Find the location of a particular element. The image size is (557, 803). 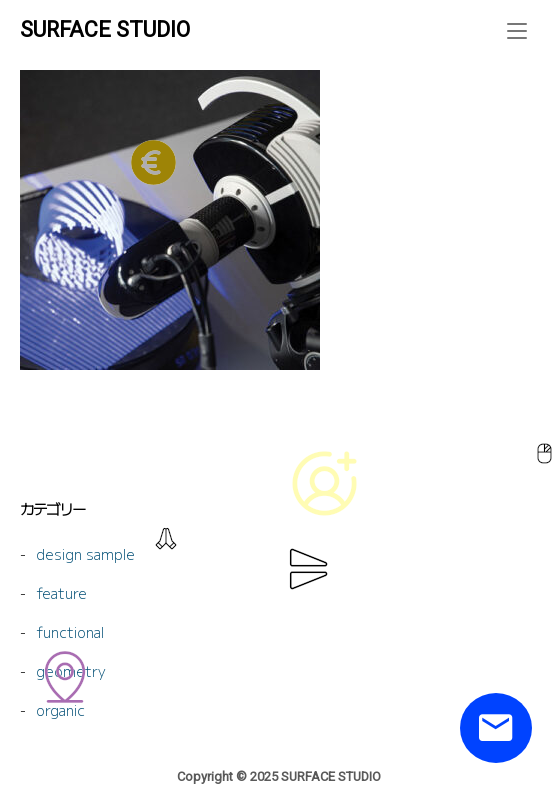

view price or amount in euros is located at coordinates (153, 162).